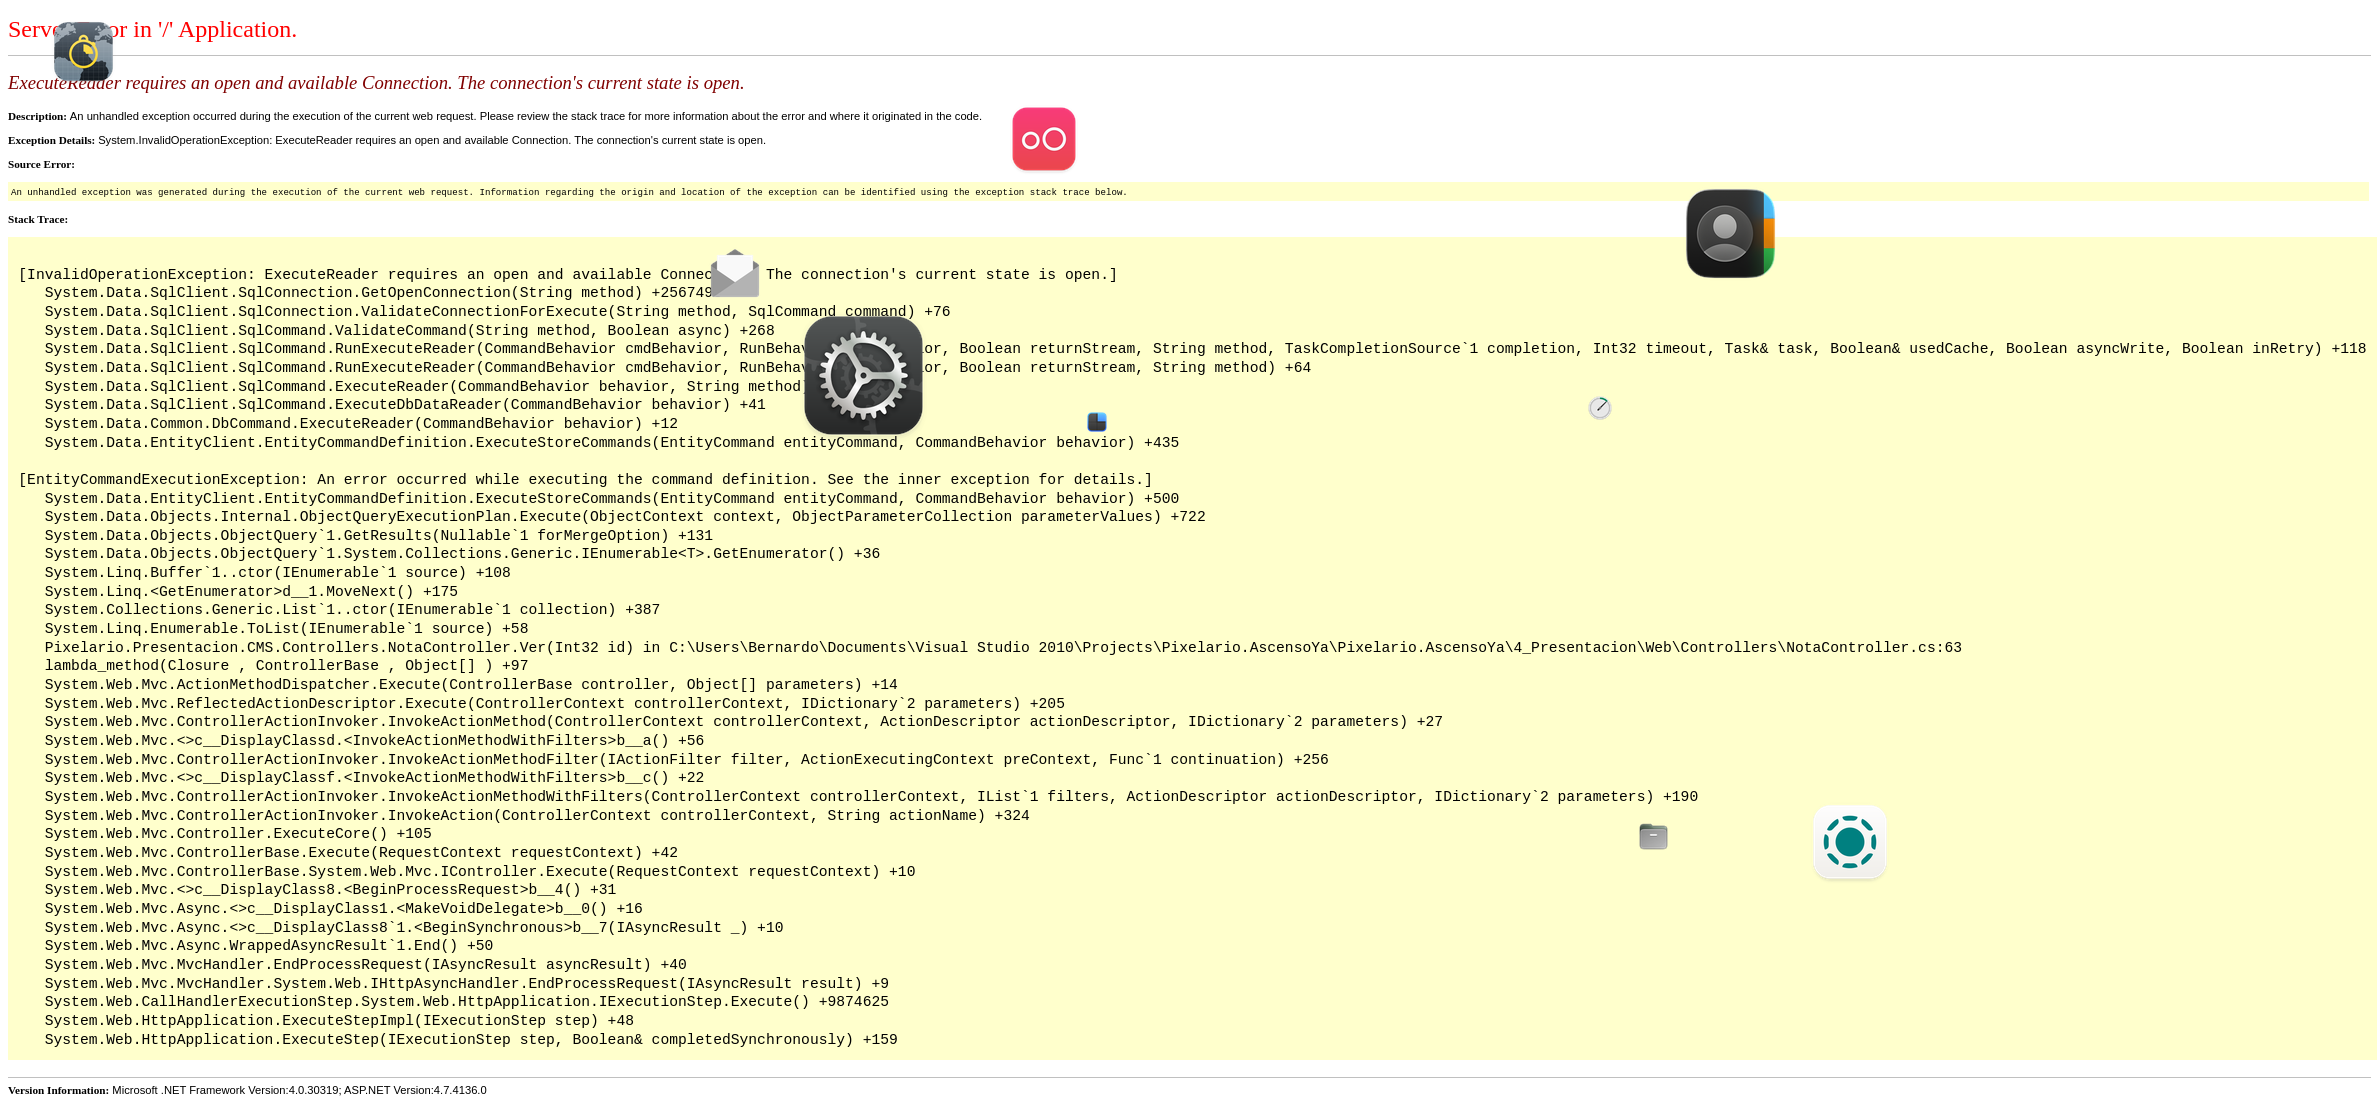 This screenshot has width=2377, height=1117. What do you see at coordinates (1653, 836) in the screenshot?
I see `open the file manager application` at bounding box center [1653, 836].